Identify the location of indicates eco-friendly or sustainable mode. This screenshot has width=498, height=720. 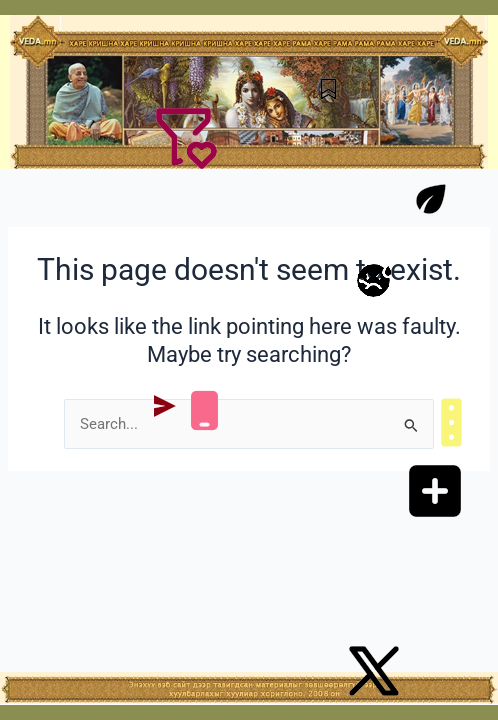
(431, 199).